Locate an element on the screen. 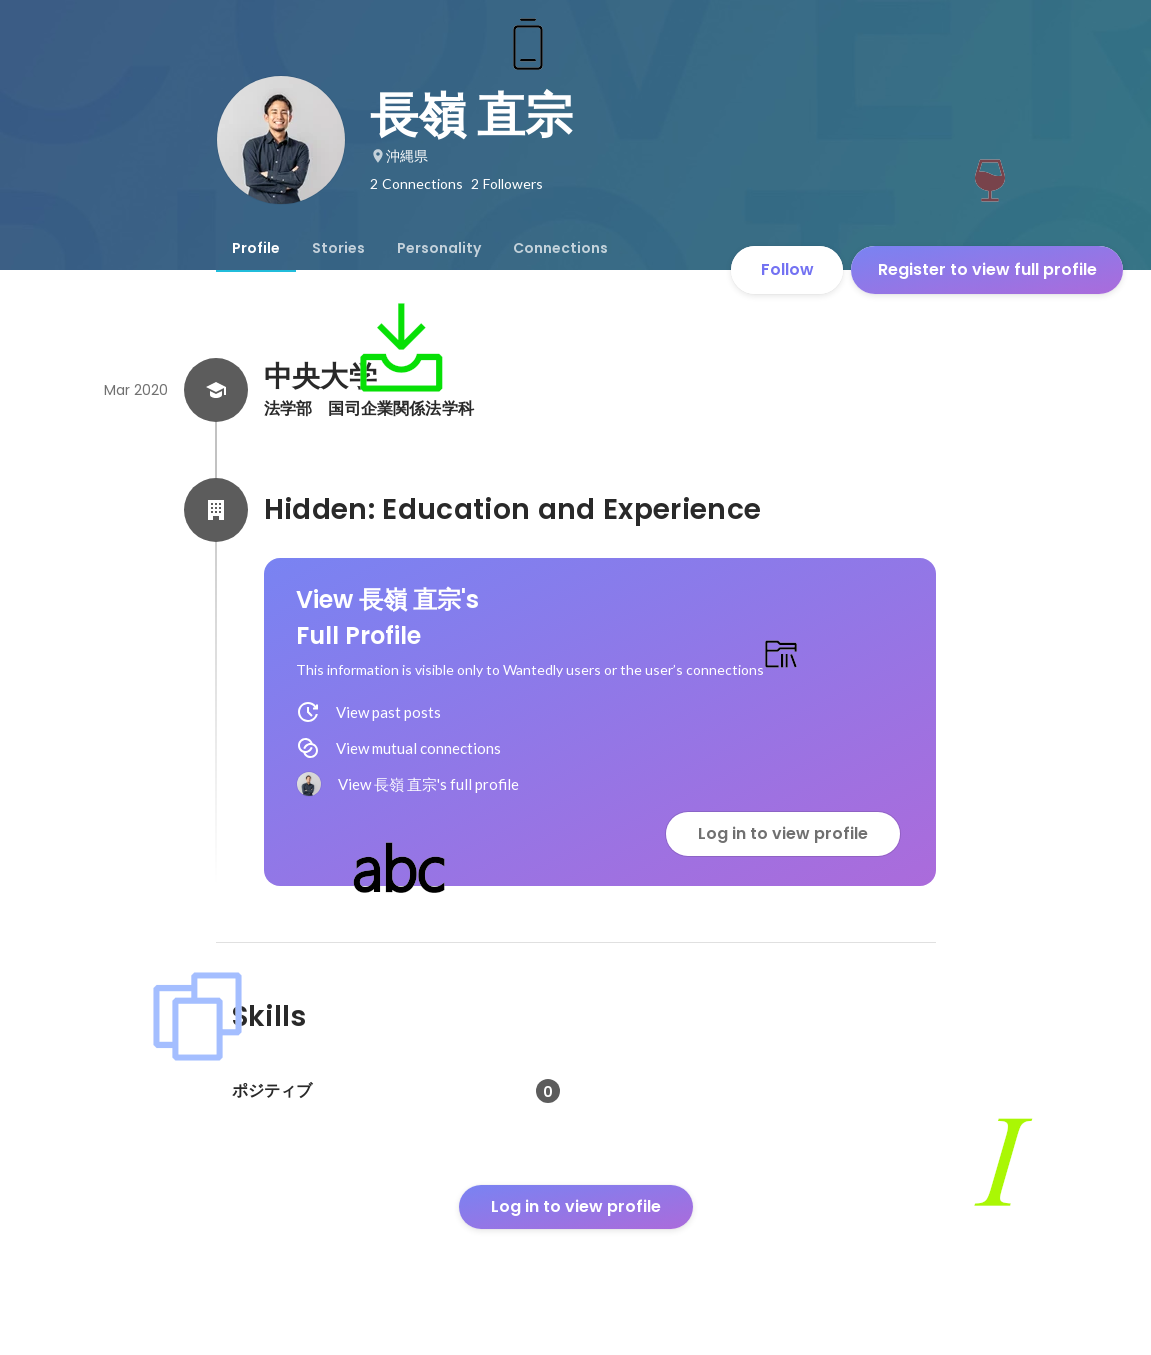  open the library folder is located at coordinates (781, 654).